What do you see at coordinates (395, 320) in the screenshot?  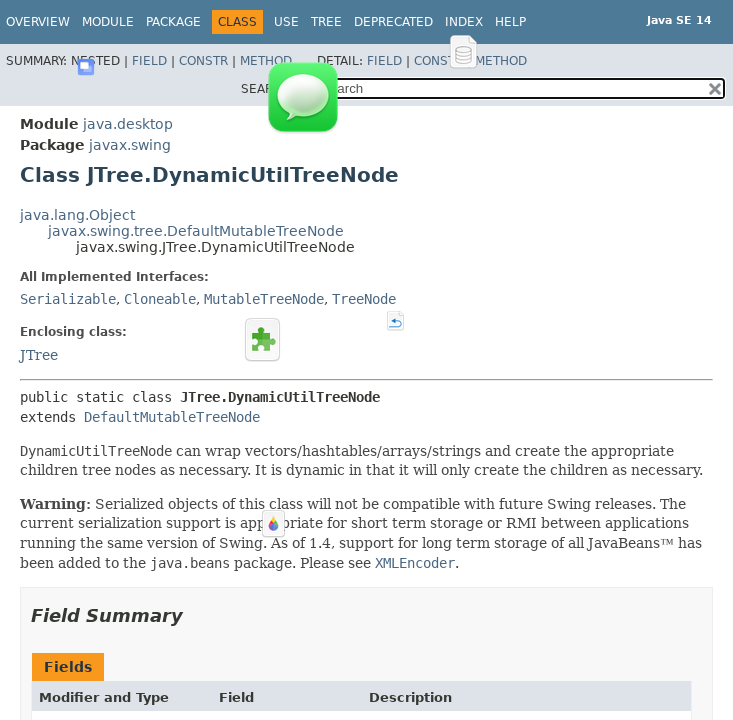 I see `revert document to previous version` at bounding box center [395, 320].